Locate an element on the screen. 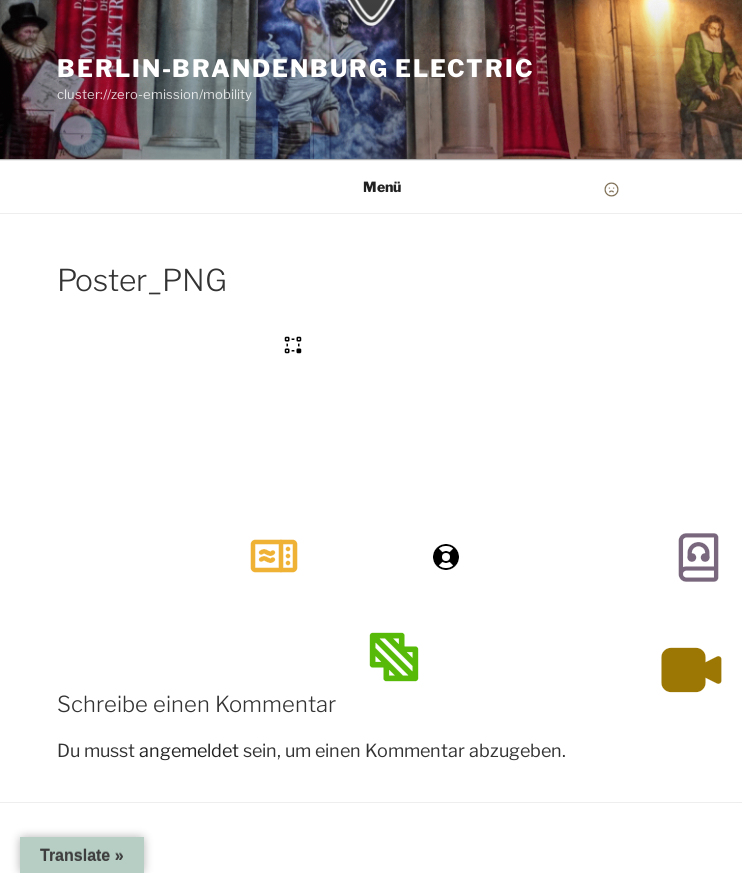 This screenshot has width=742, height=873. set transform anchor to bottom-right corner is located at coordinates (293, 345).